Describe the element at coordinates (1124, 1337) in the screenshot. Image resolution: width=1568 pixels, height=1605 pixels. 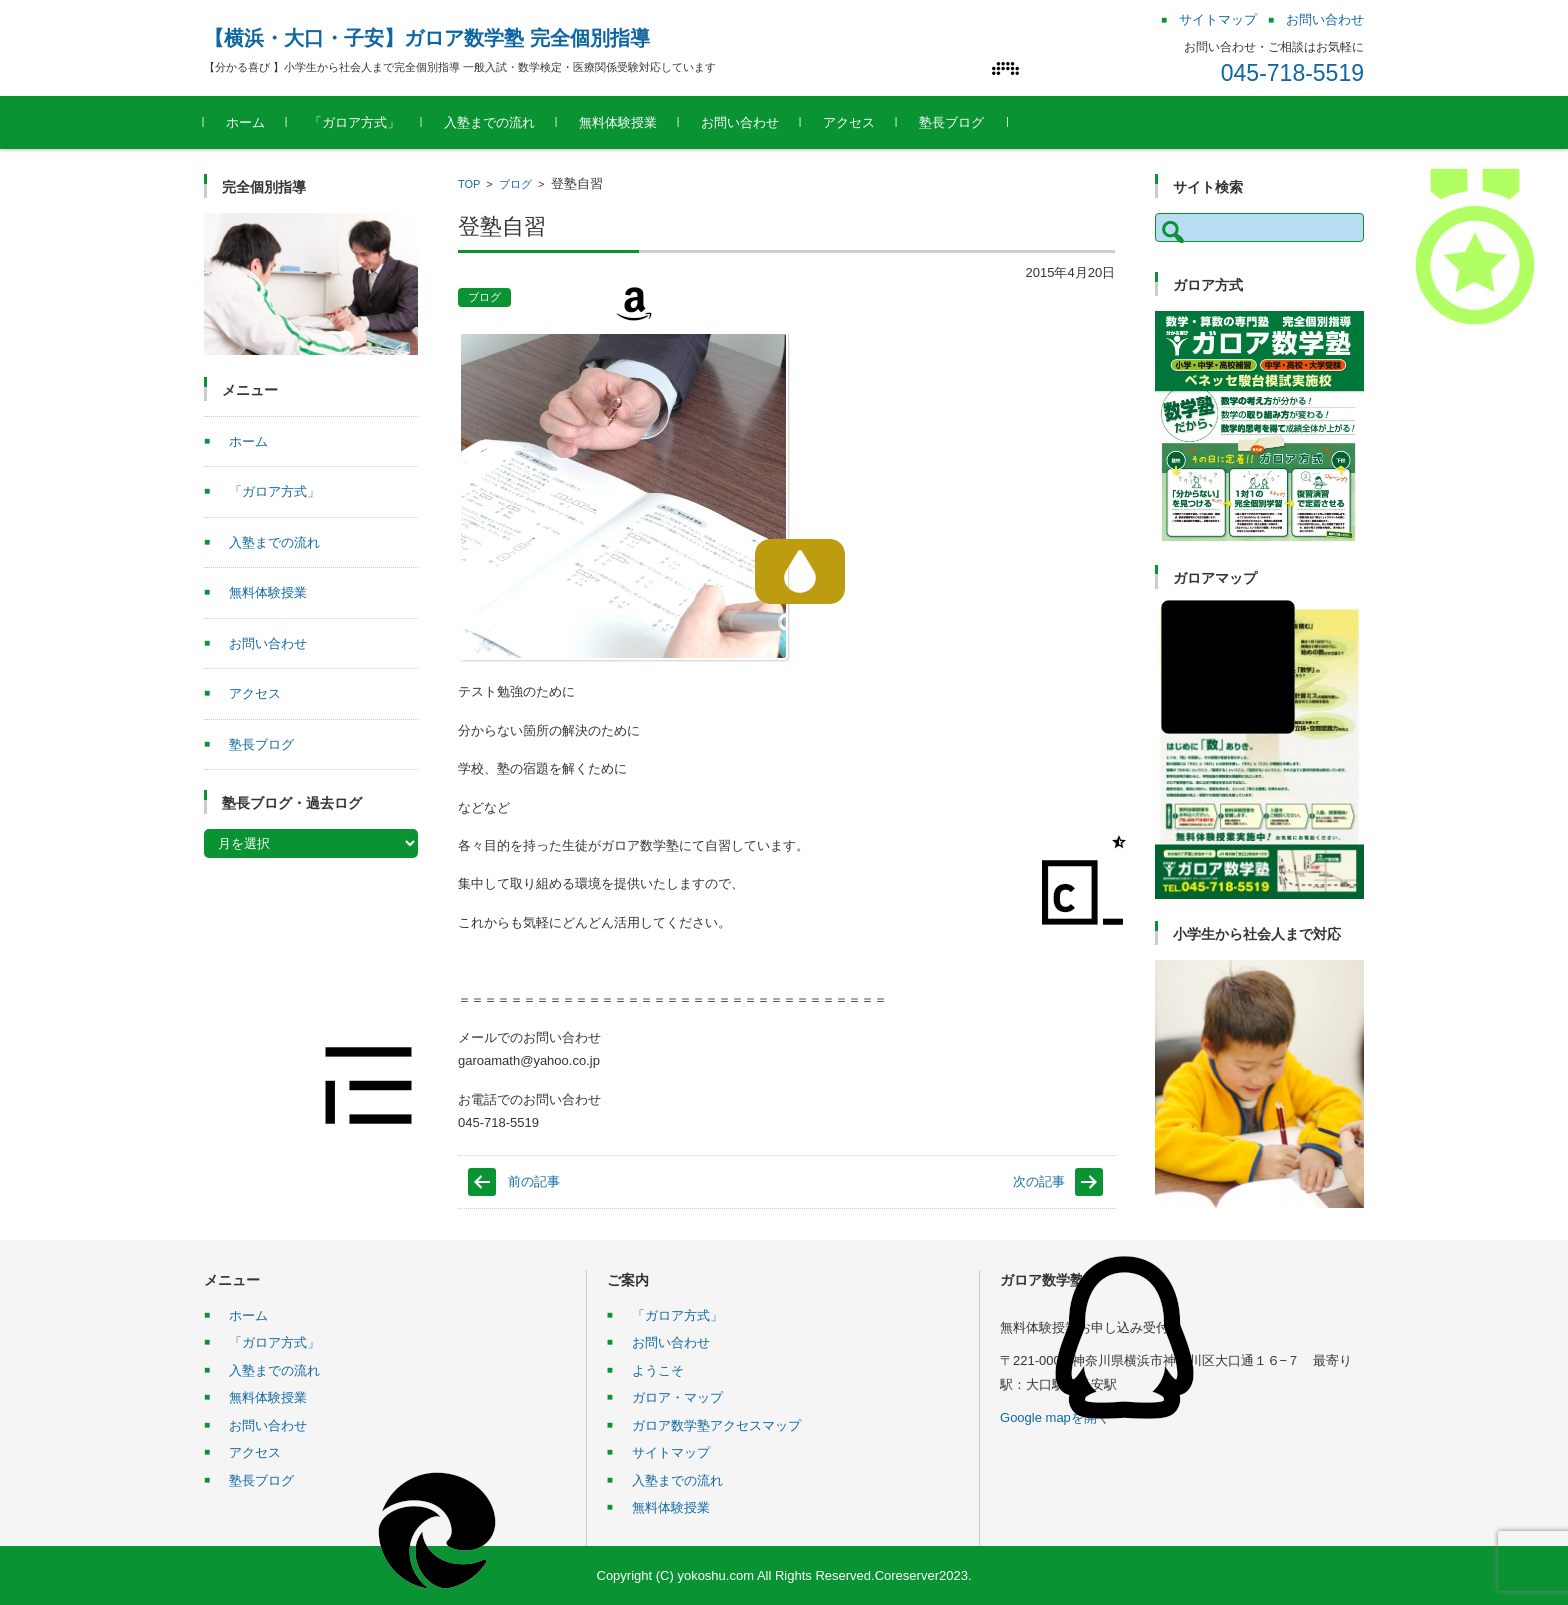
I see `open QQ messenger app` at that location.